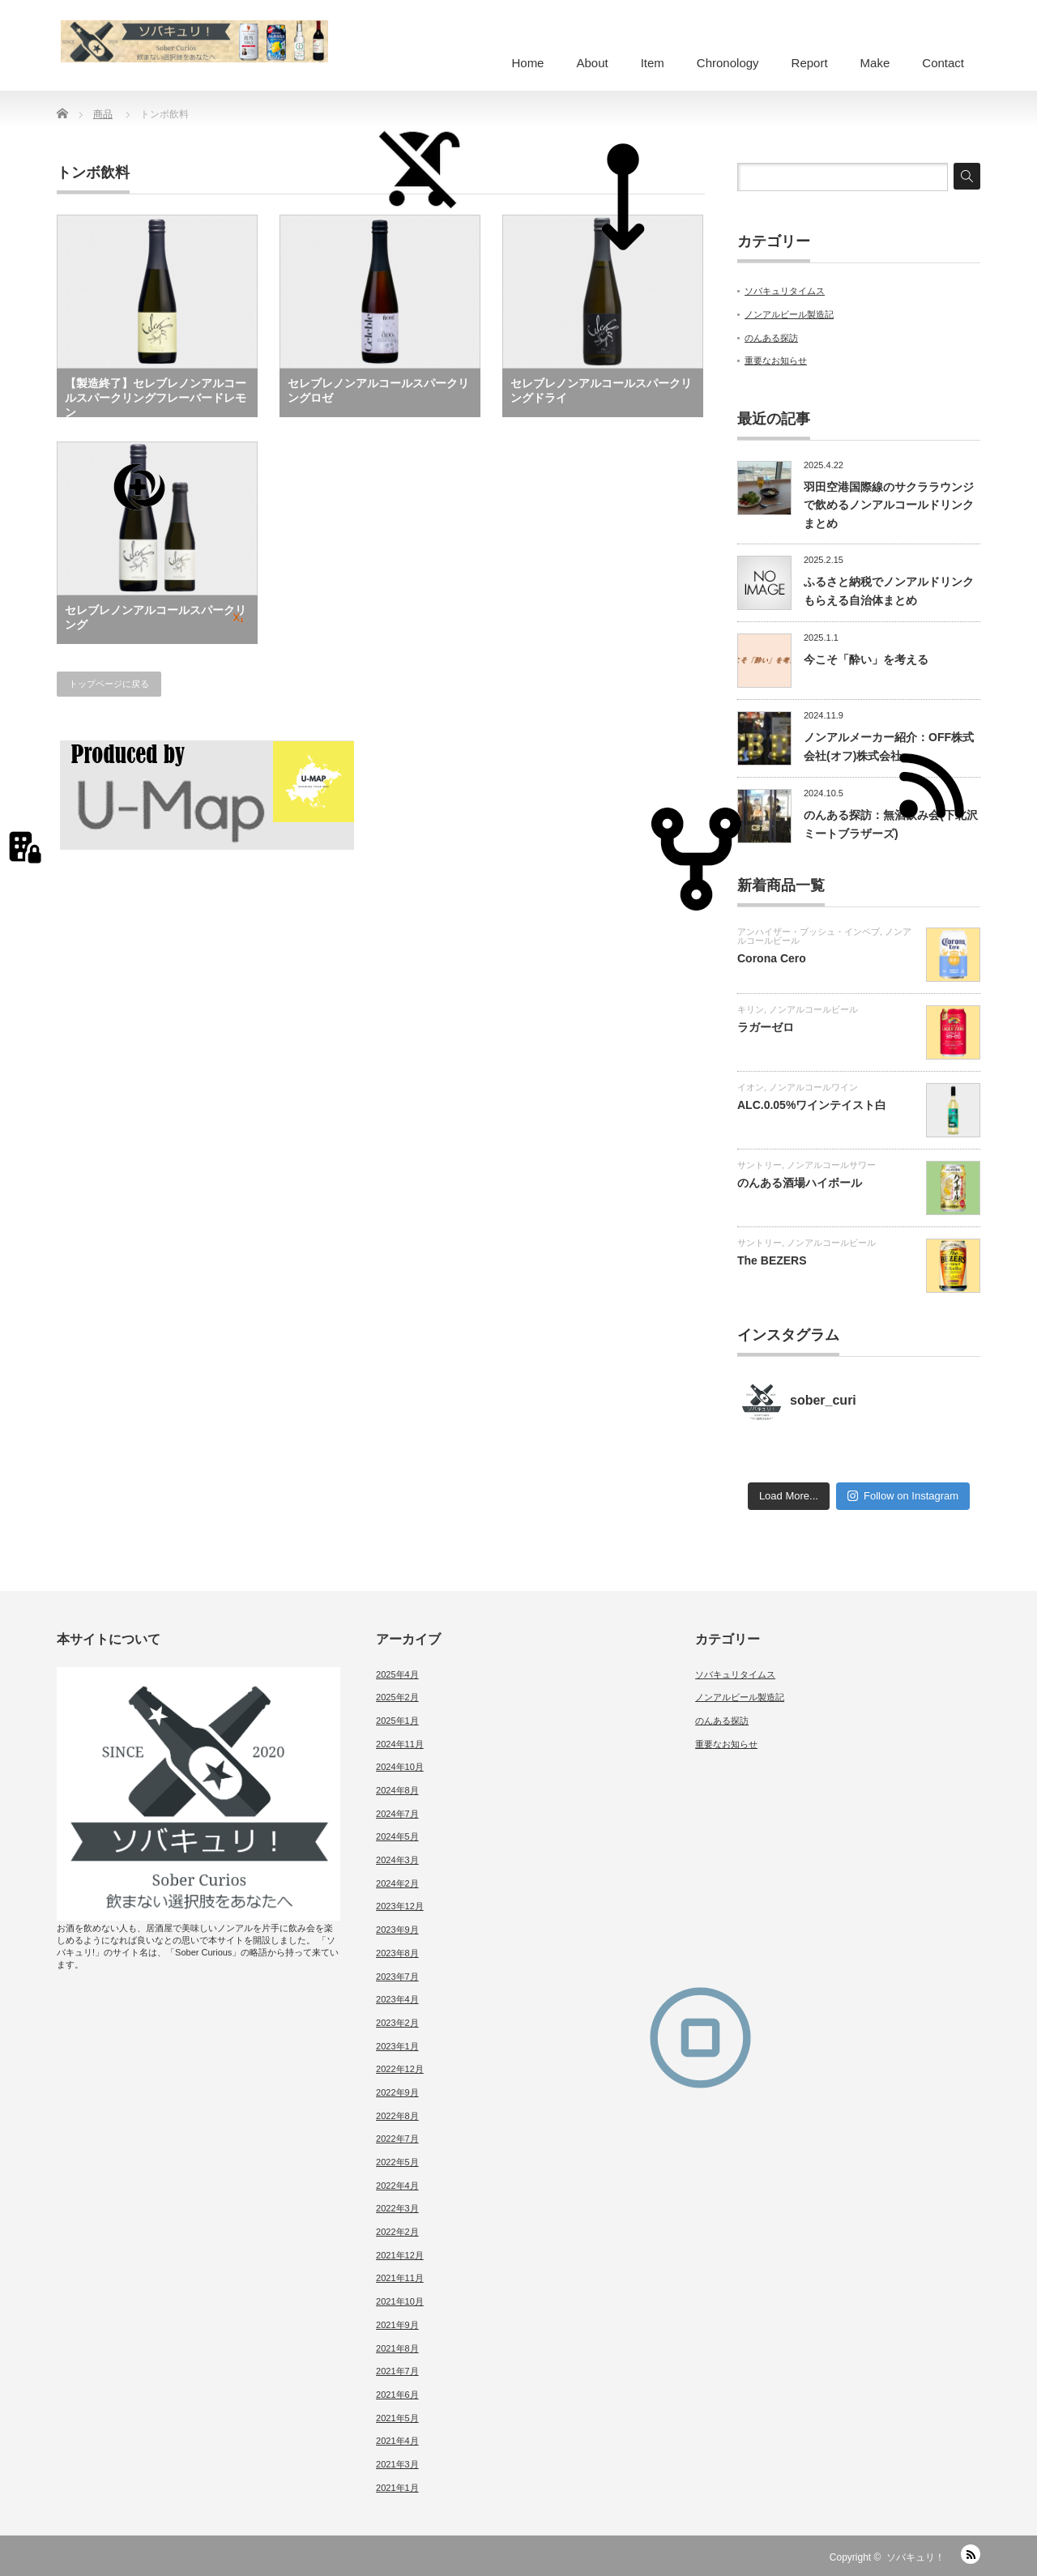 The height and width of the screenshot is (2576, 1037). I want to click on secure building access control, so click(24, 847).